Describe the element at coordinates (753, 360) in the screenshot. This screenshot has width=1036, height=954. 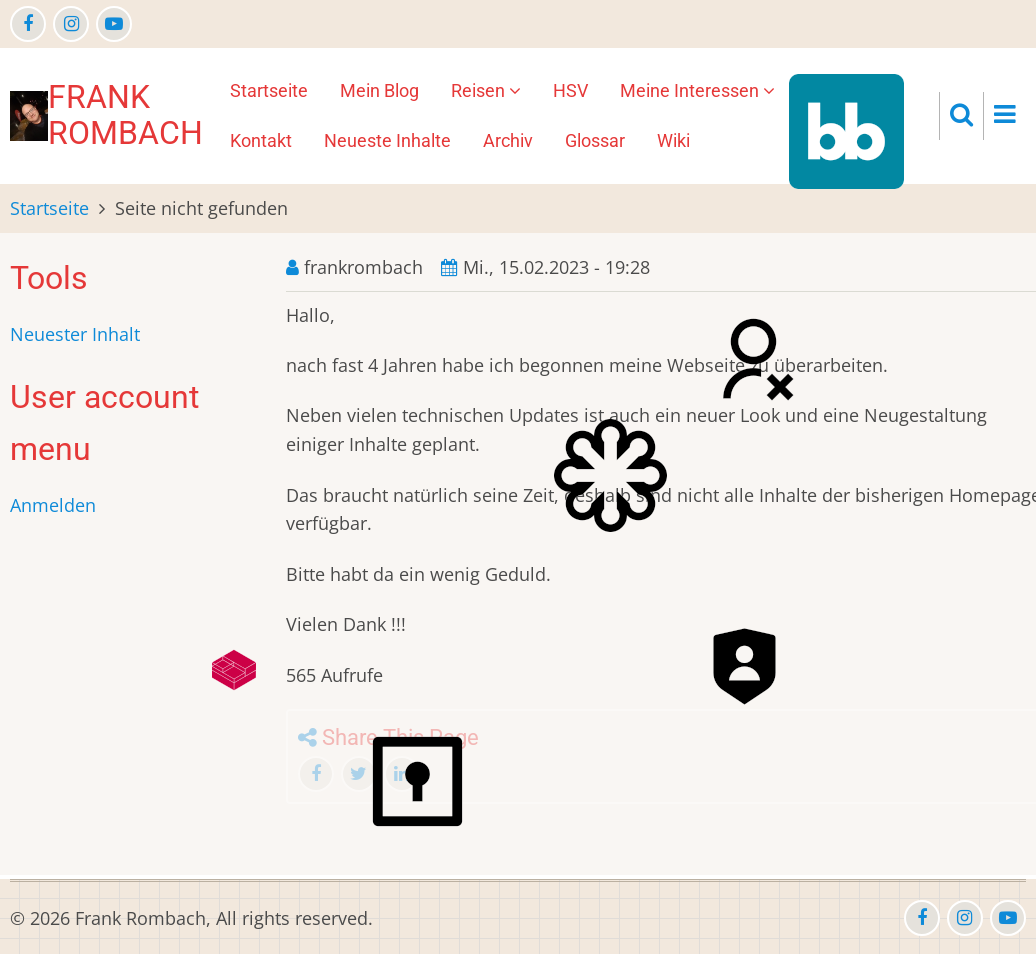
I see `unfollow a user` at that location.